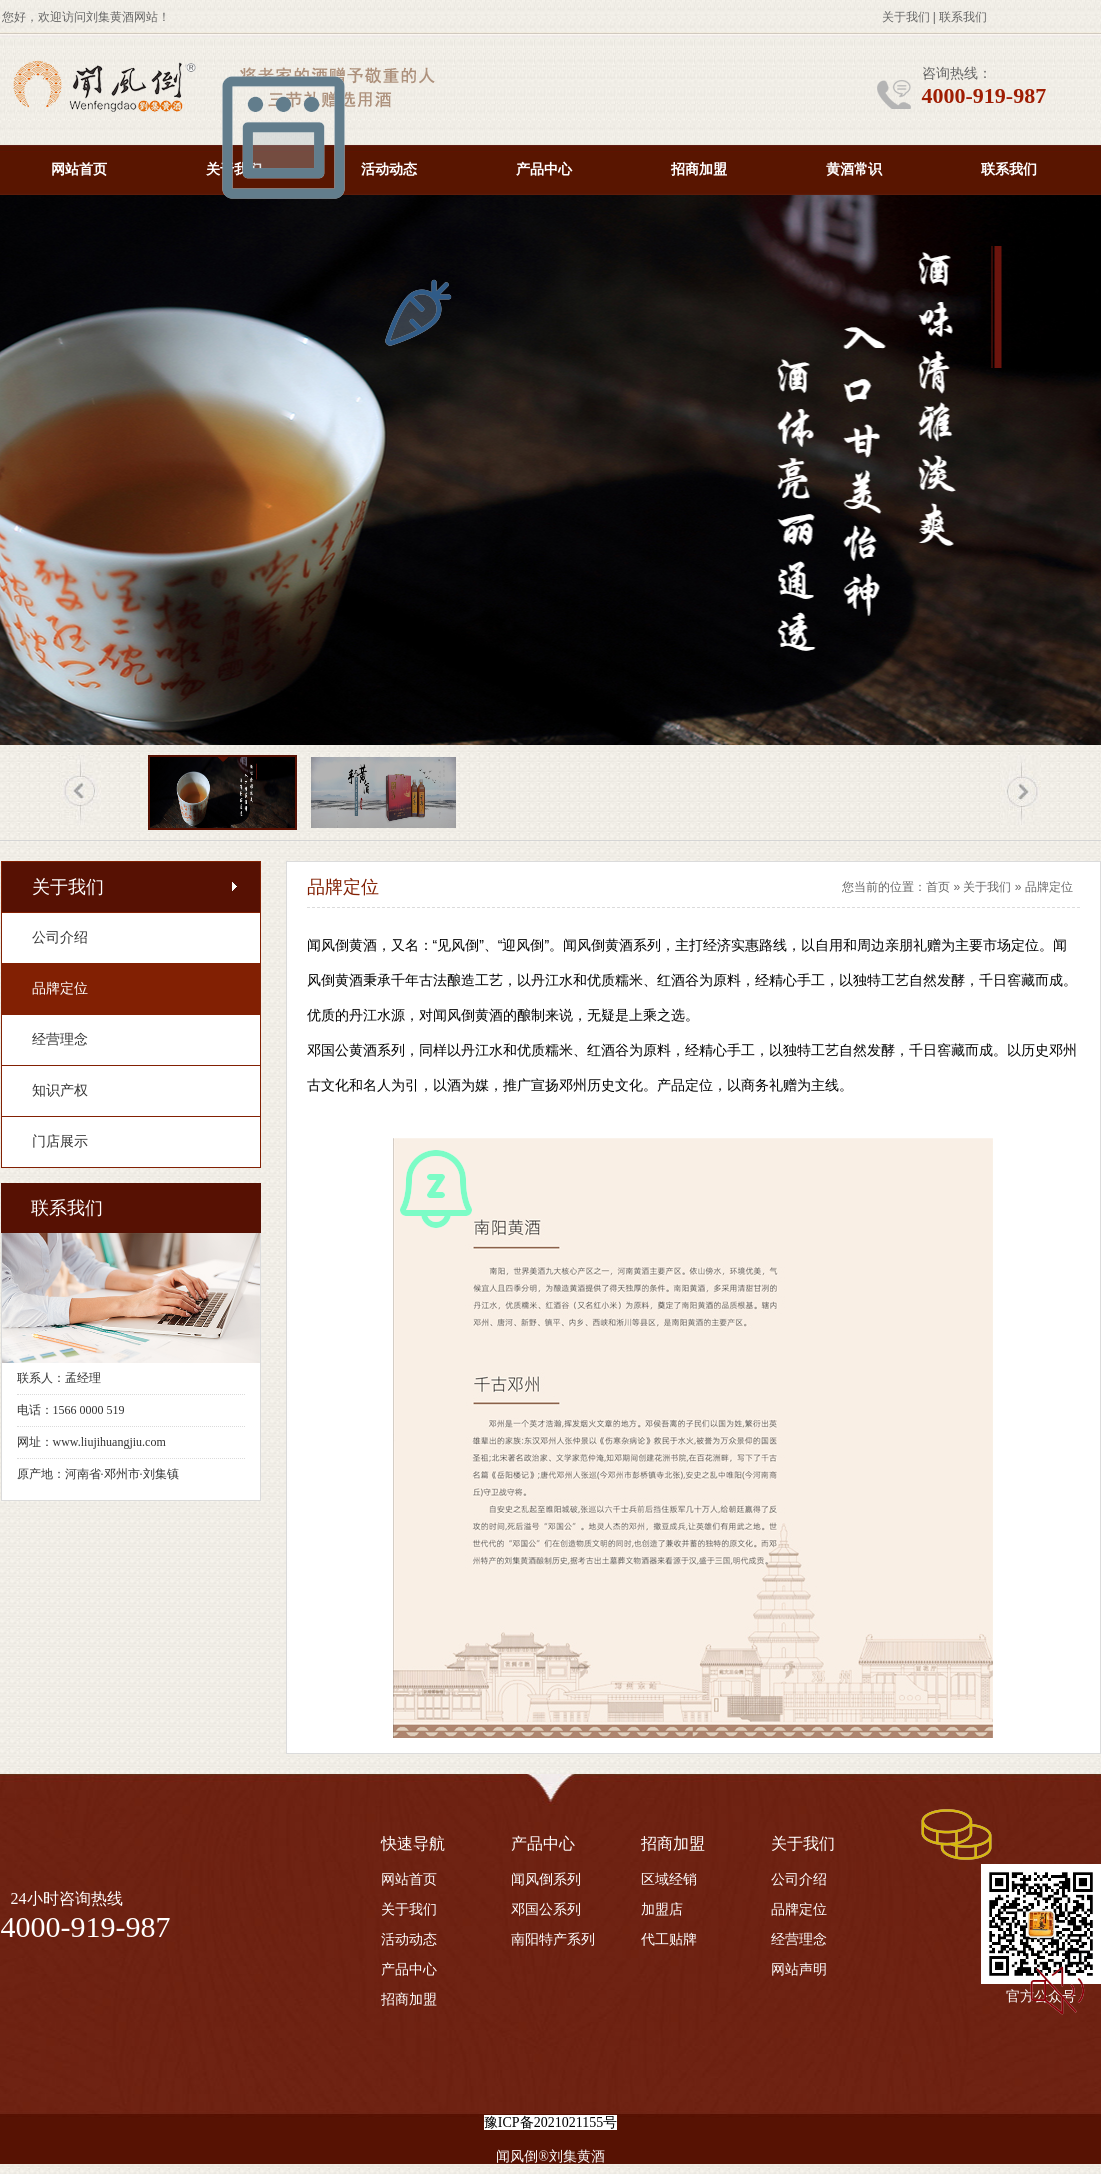  I want to click on mute notifications or enable sleep mode, so click(436, 1189).